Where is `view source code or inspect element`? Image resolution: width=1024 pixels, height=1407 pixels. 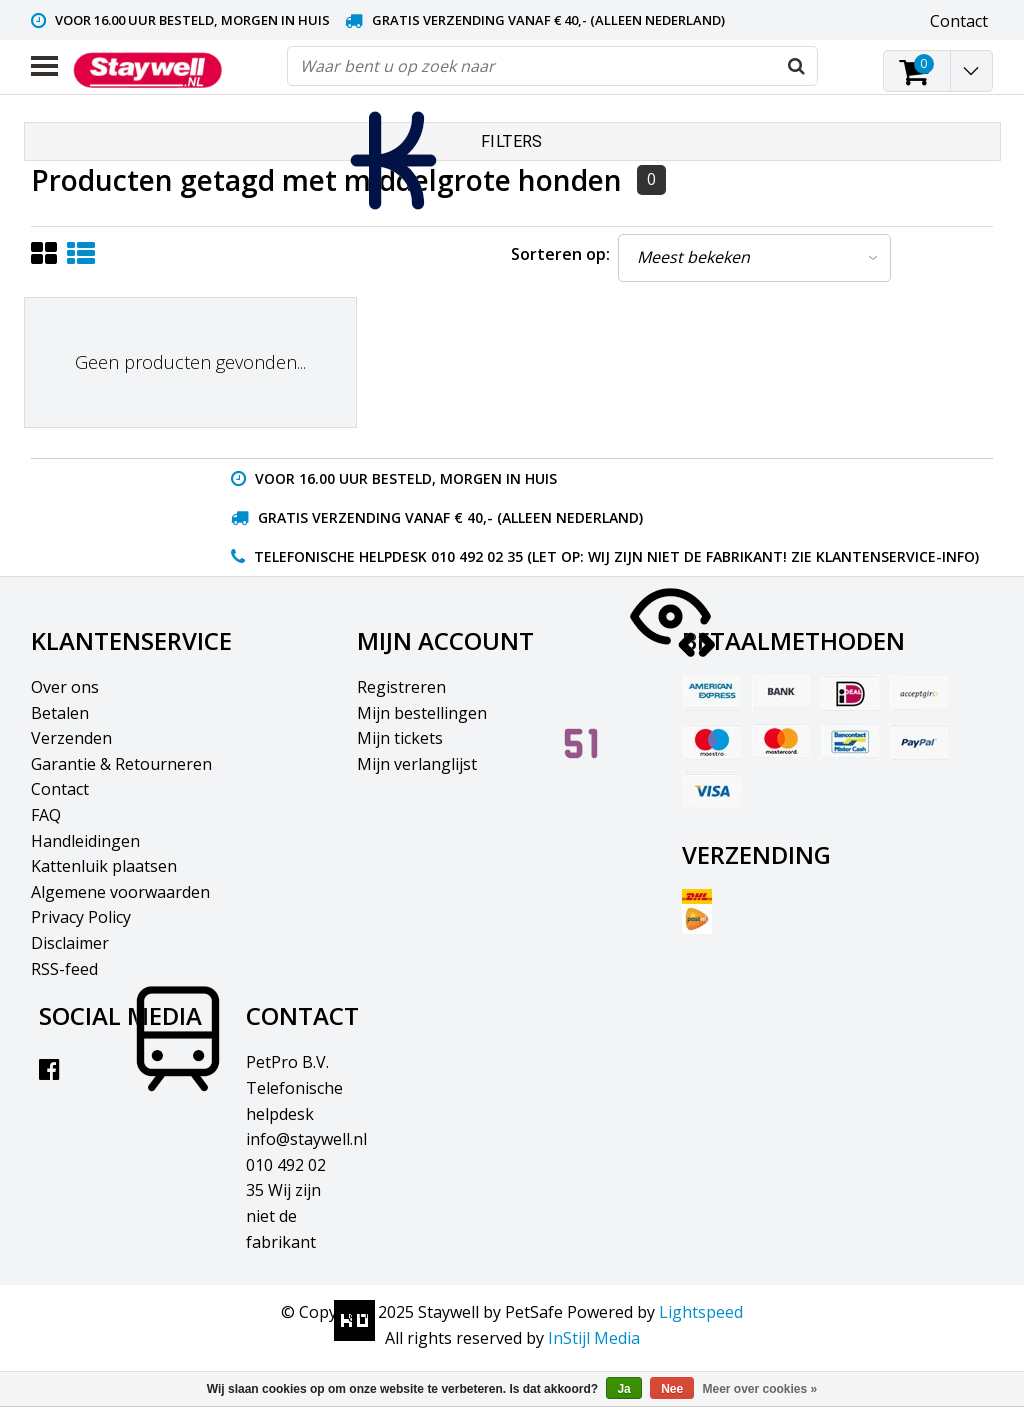
view source code or inspect element is located at coordinates (670, 616).